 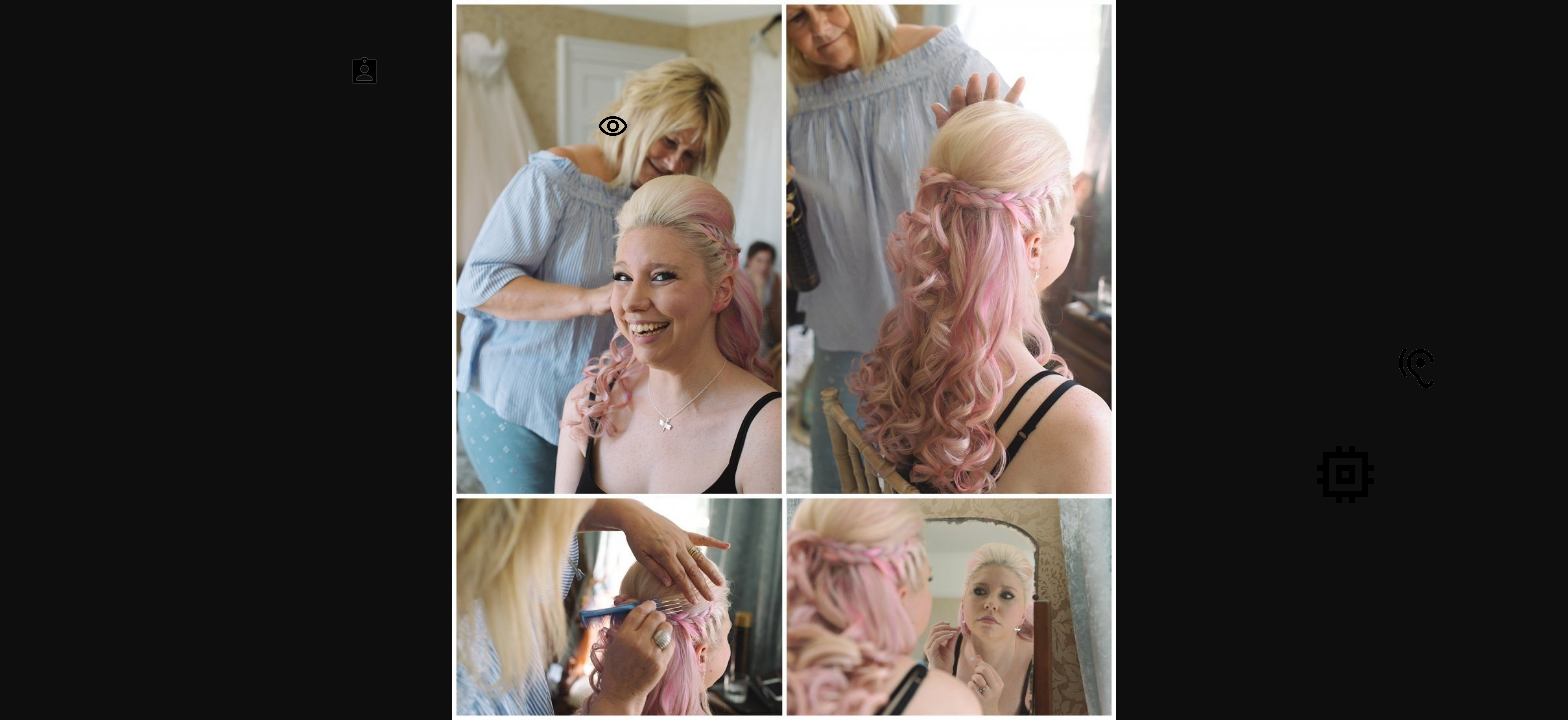 I want to click on access hearing or audio accessibility settings, so click(x=1416, y=368).